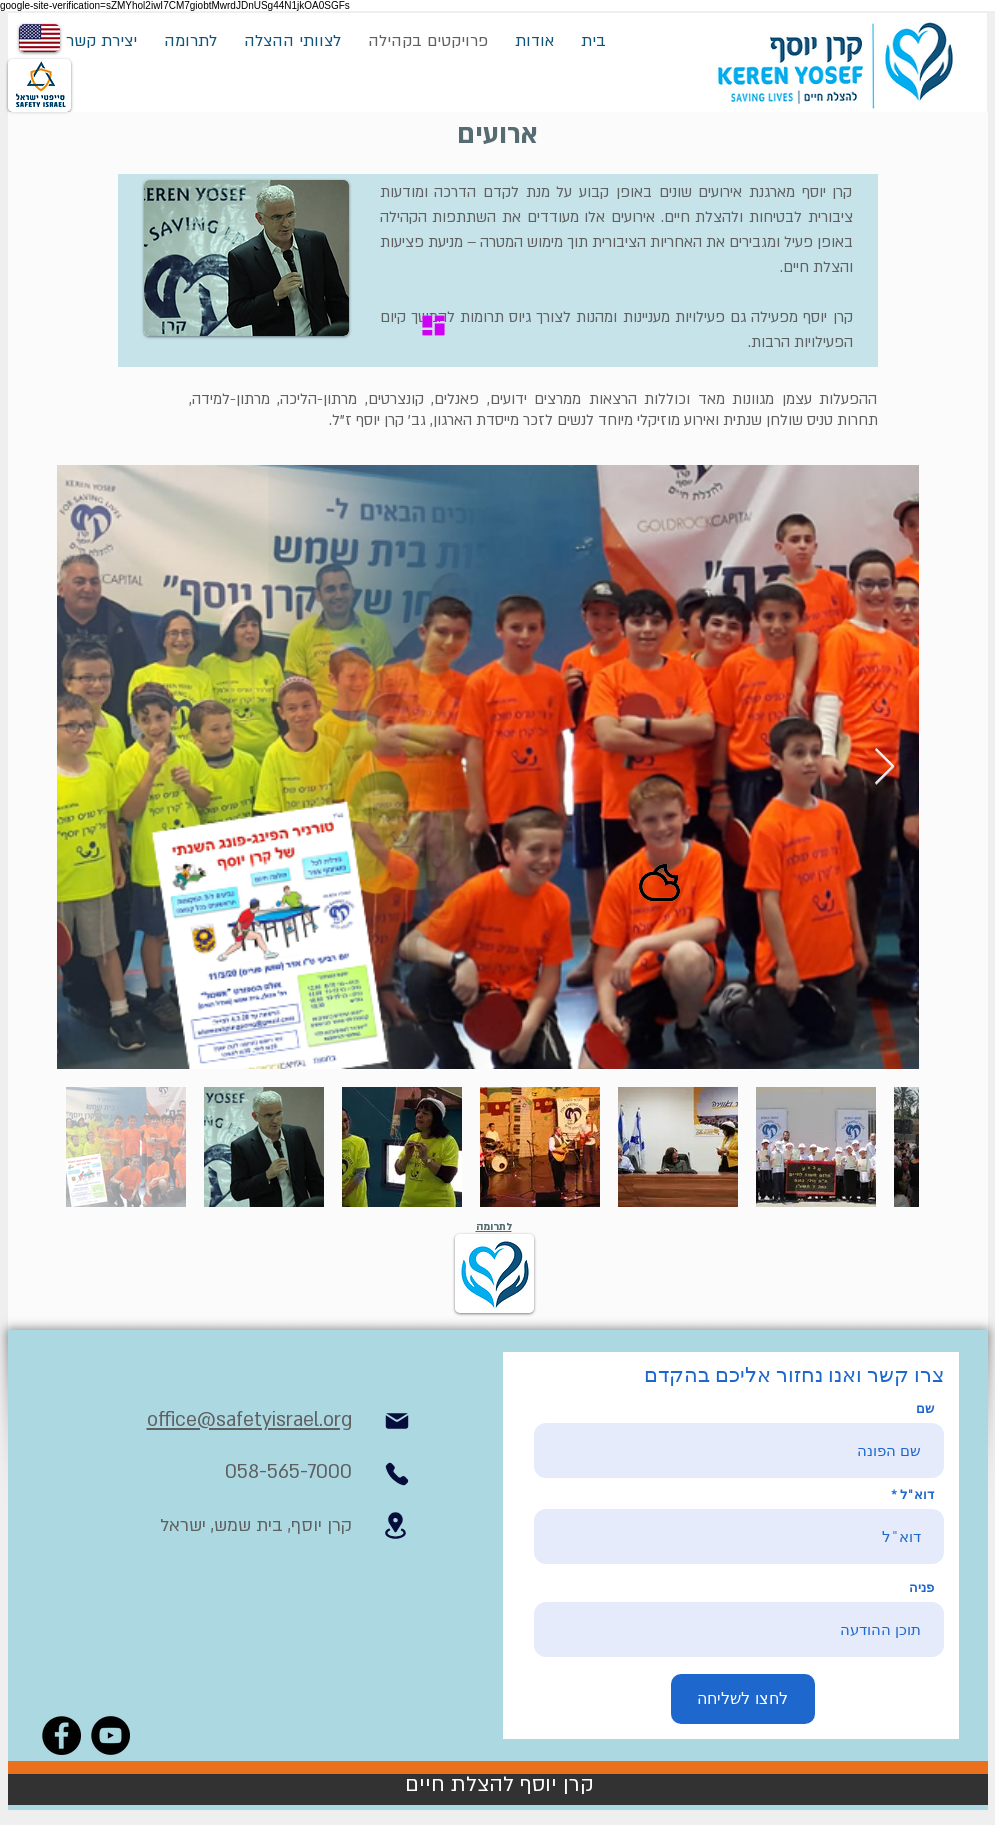 This screenshot has width=995, height=1825. Describe the element at coordinates (659, 884) in the screenshot. I see `indicates partly cloudy night weather conditions` at that location.